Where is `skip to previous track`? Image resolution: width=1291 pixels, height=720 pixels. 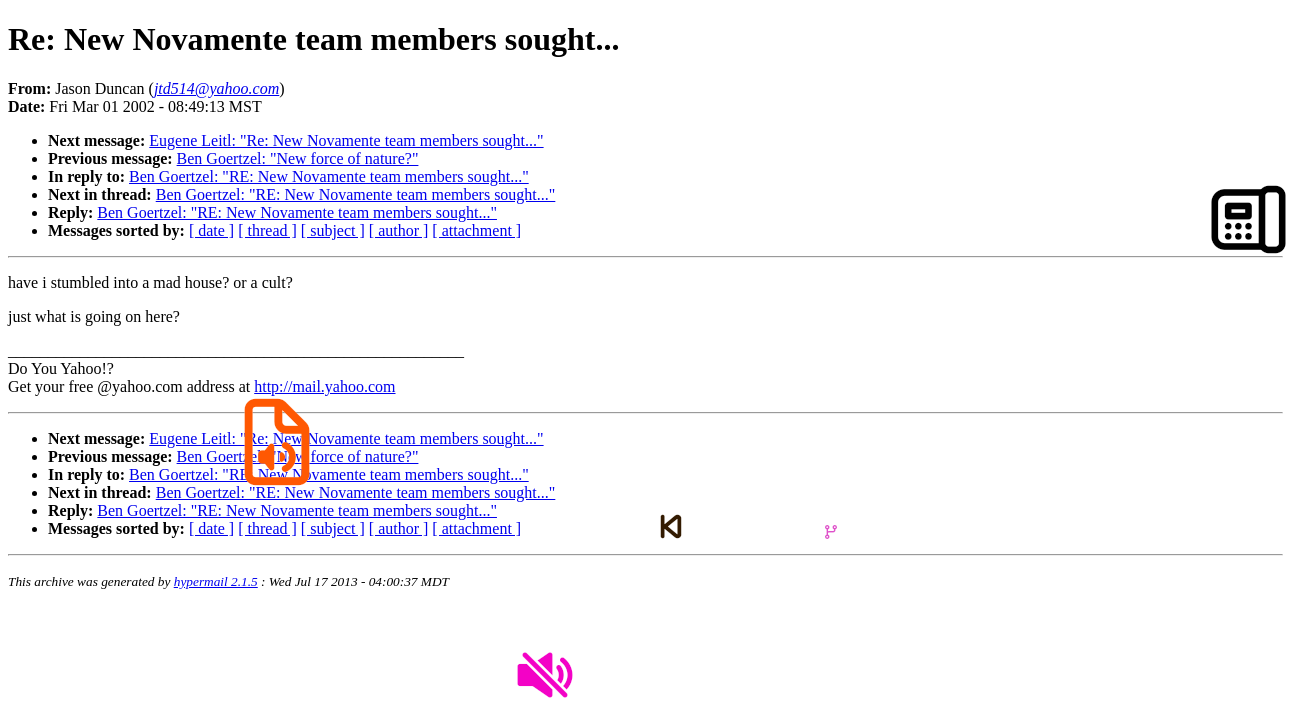
skip to previous track is located at coordinates (670, 526).